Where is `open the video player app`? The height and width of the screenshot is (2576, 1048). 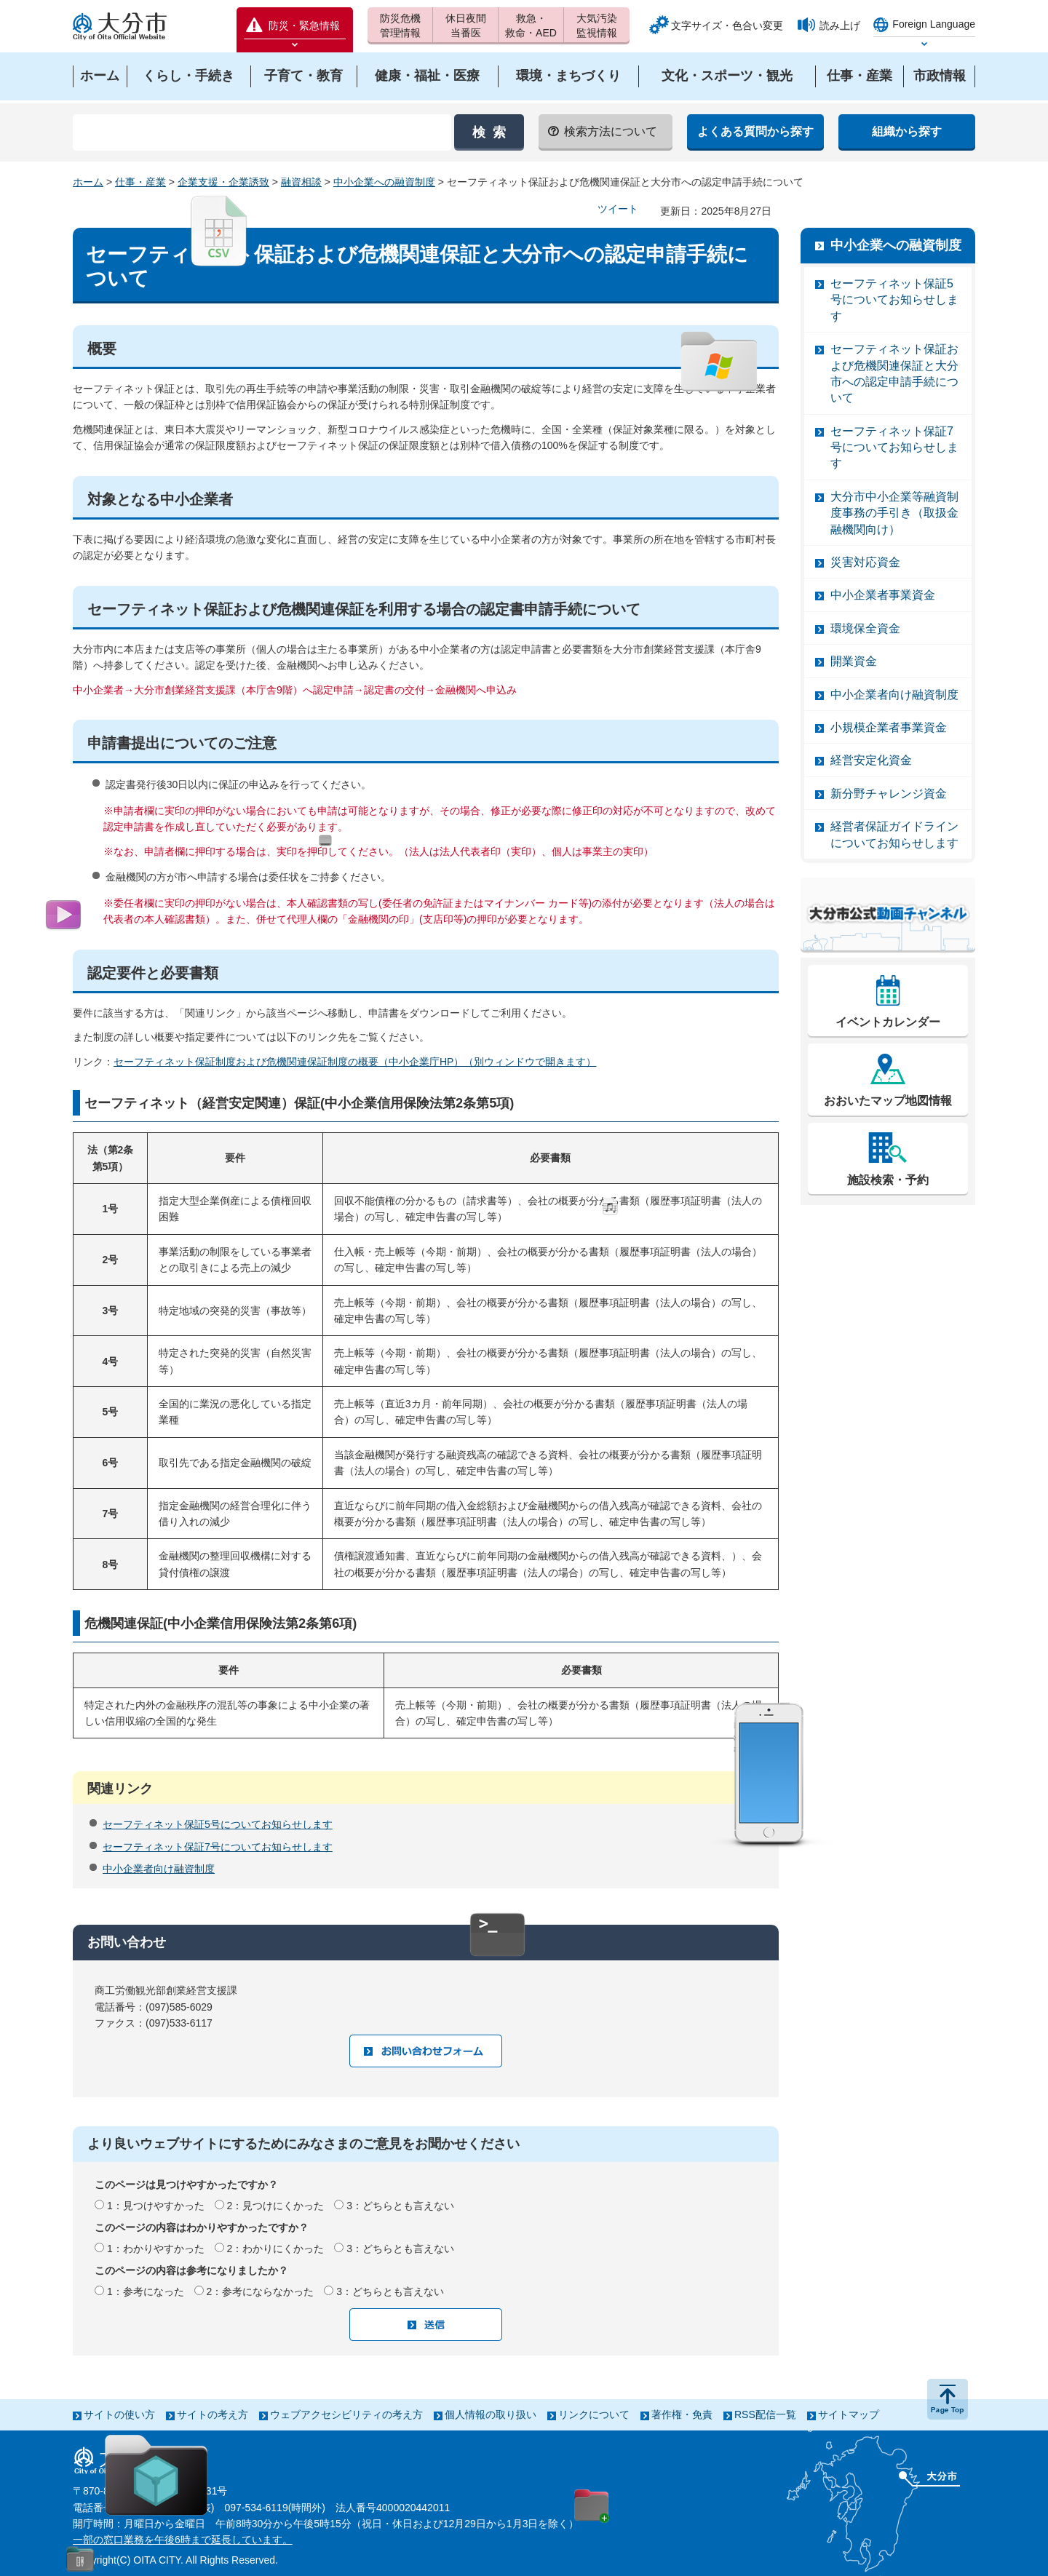 open the video player app is located at coordinates (63, 915).